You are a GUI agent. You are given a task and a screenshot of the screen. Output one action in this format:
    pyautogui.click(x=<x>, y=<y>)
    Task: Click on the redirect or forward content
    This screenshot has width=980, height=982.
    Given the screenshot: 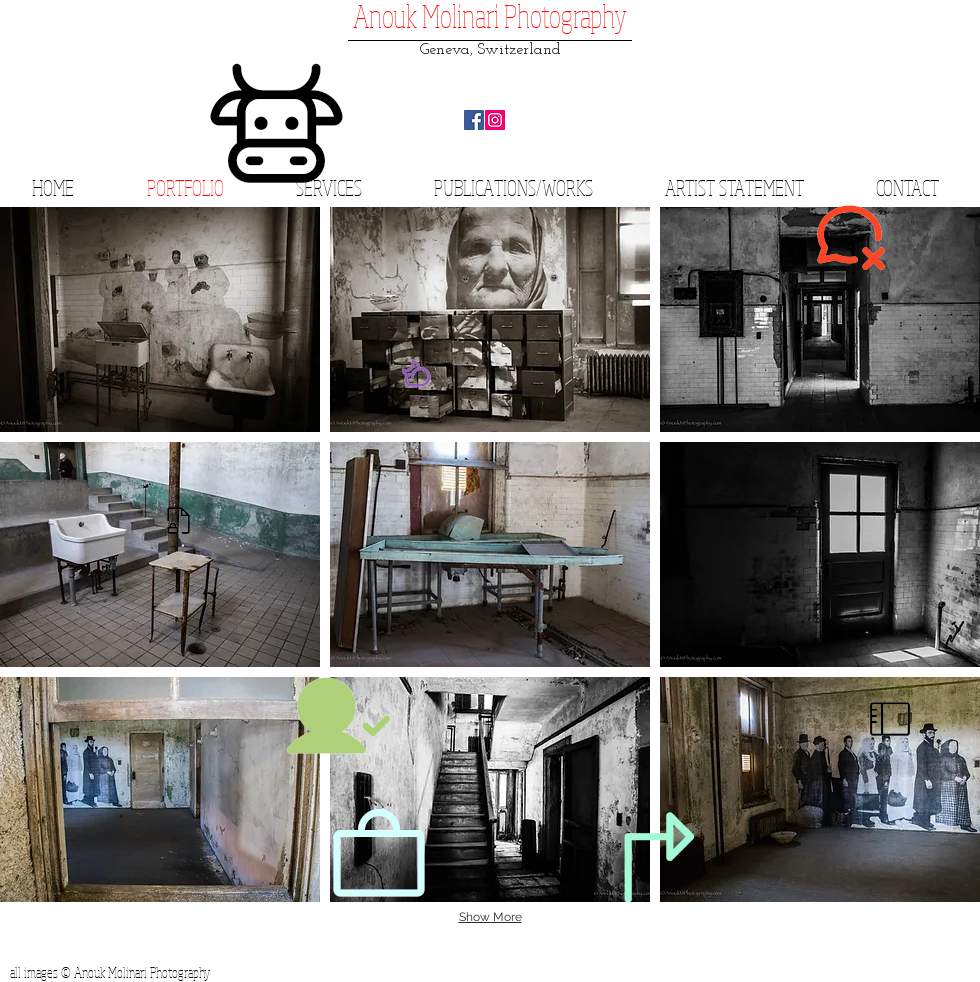 What is the action you would take?
    pyautogui.click(x=652, y=857)
    